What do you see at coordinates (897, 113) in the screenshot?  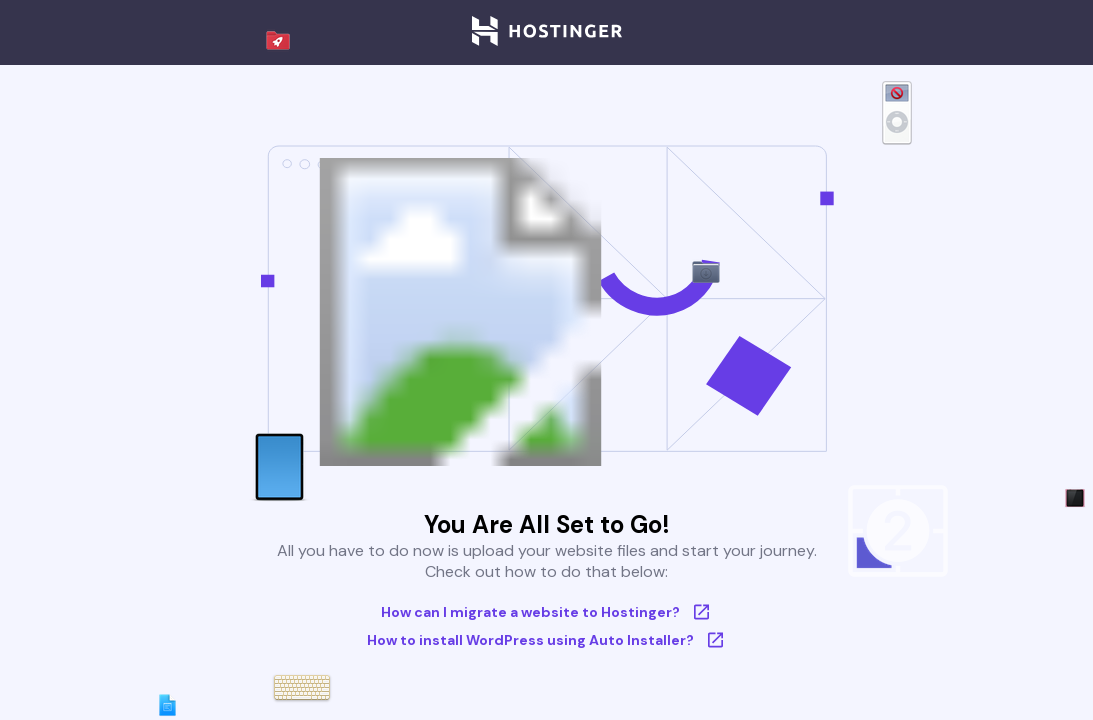 I see `iPod nano device (white) with sync or connection error` at bounding box center [897, 113].